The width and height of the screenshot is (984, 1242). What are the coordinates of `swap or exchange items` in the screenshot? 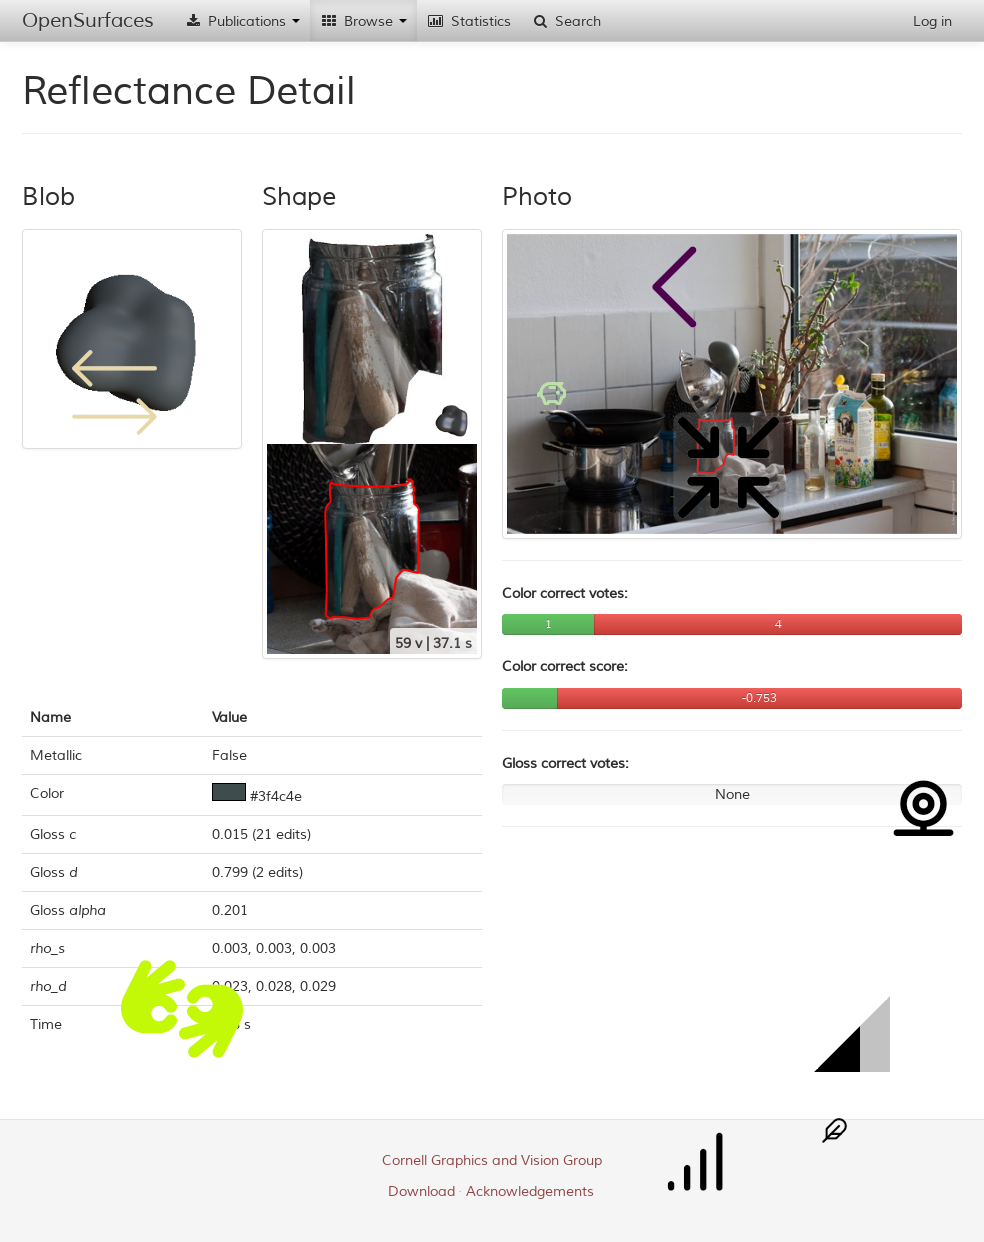 It's located at (114, 392).